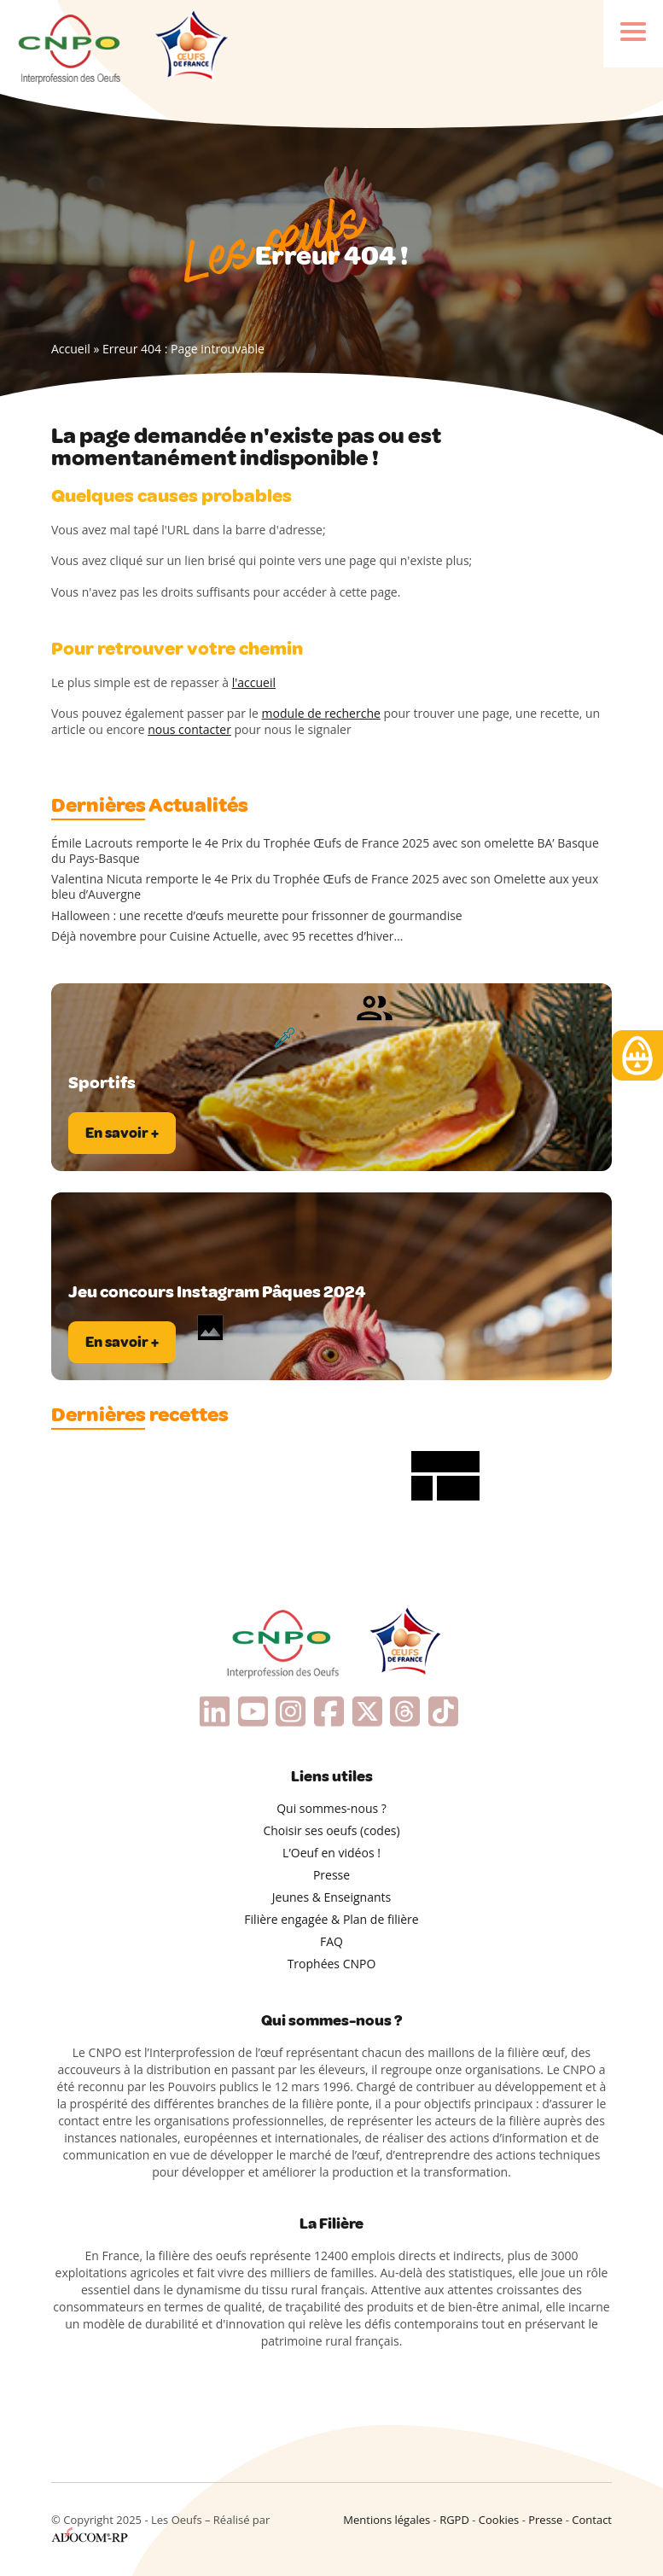  I want to click on select a color from the canvas, so click(284, 1037).